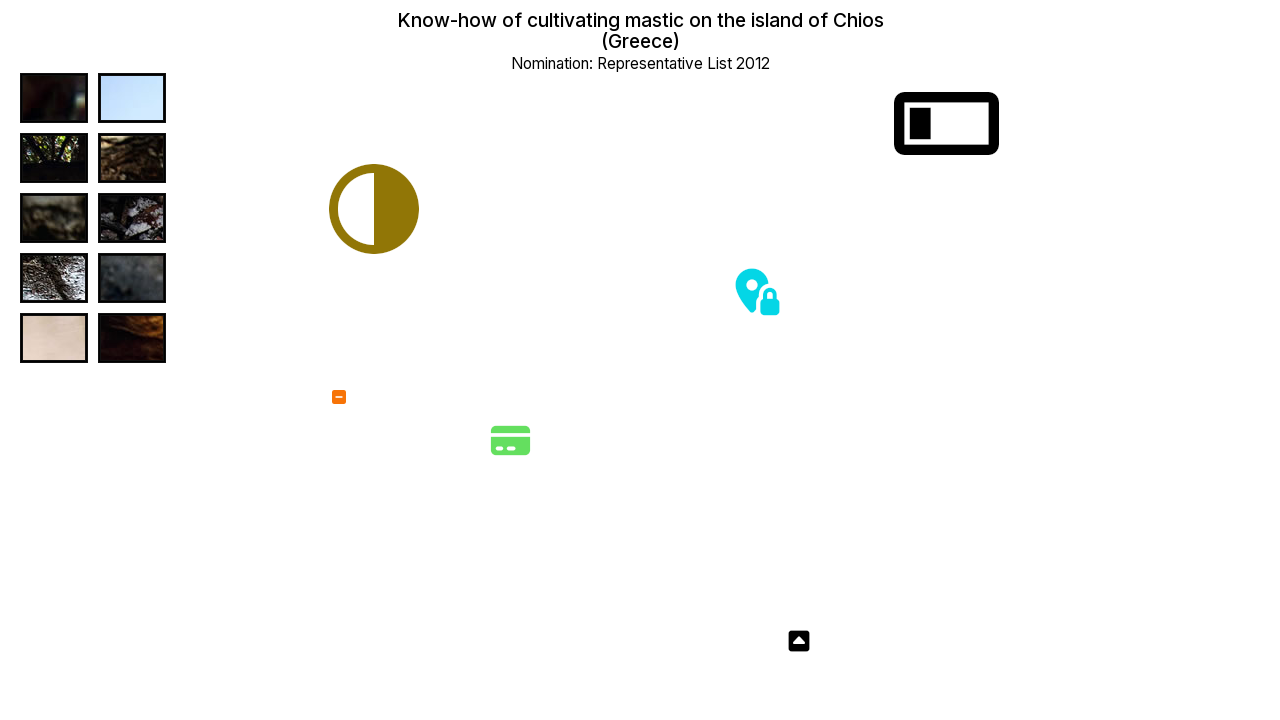  What do you see at coordinates (510, 440) in the screenshot?
I see `manage your payment methods` at bounding box center [510, 440].